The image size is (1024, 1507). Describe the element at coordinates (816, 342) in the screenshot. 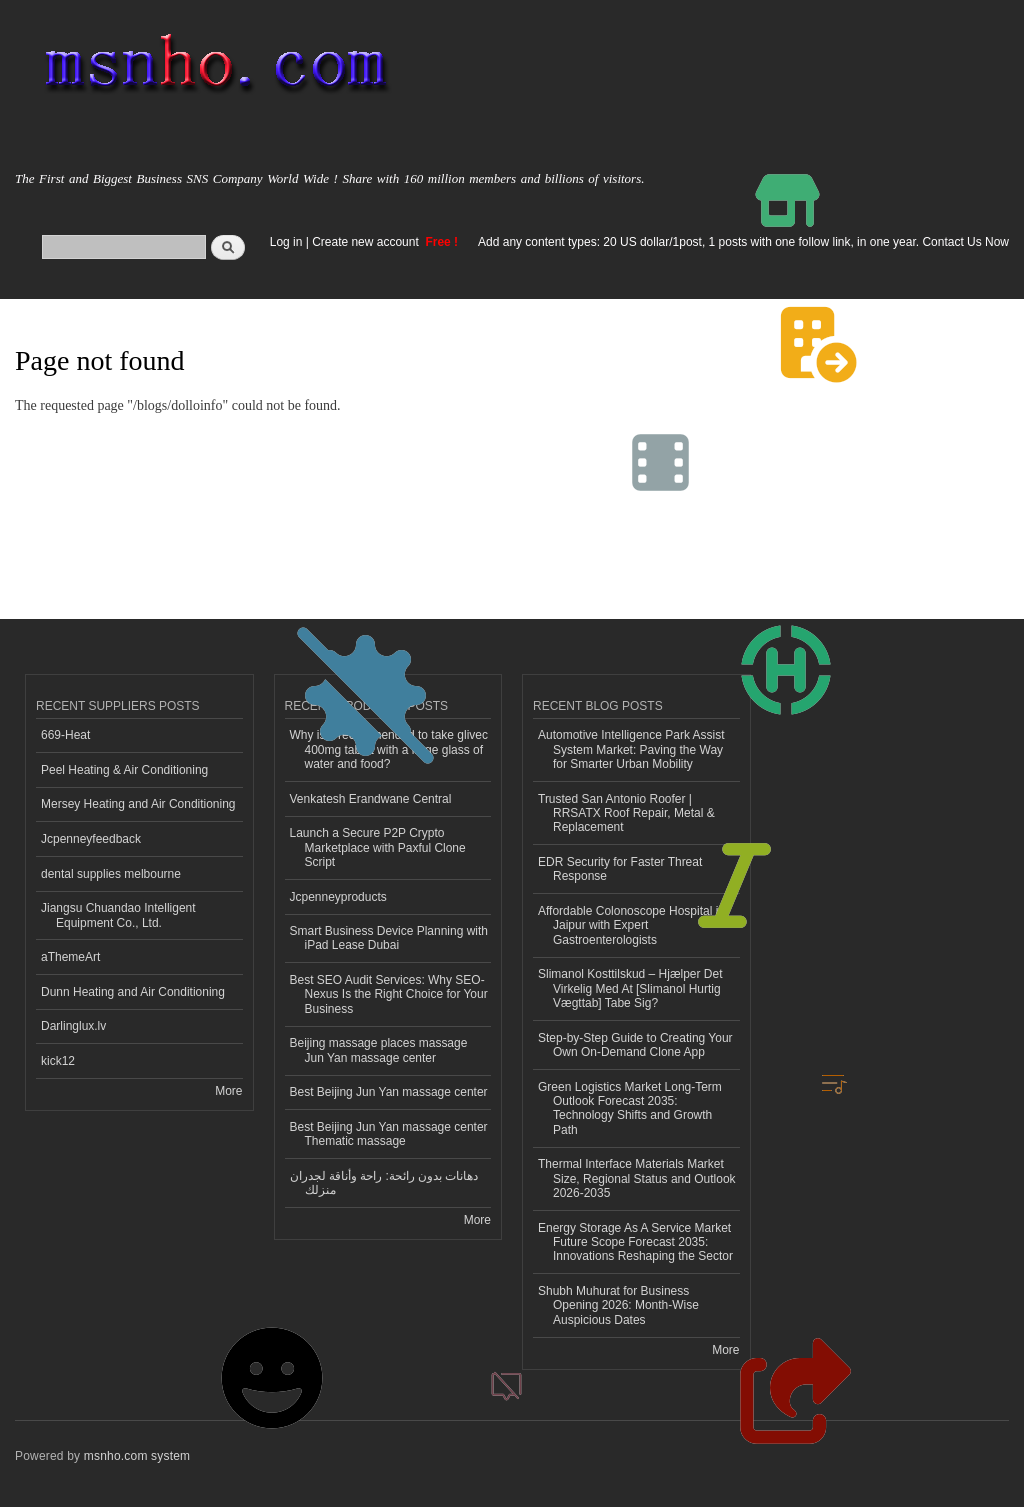

I see `navigate to building or office location` at that location.